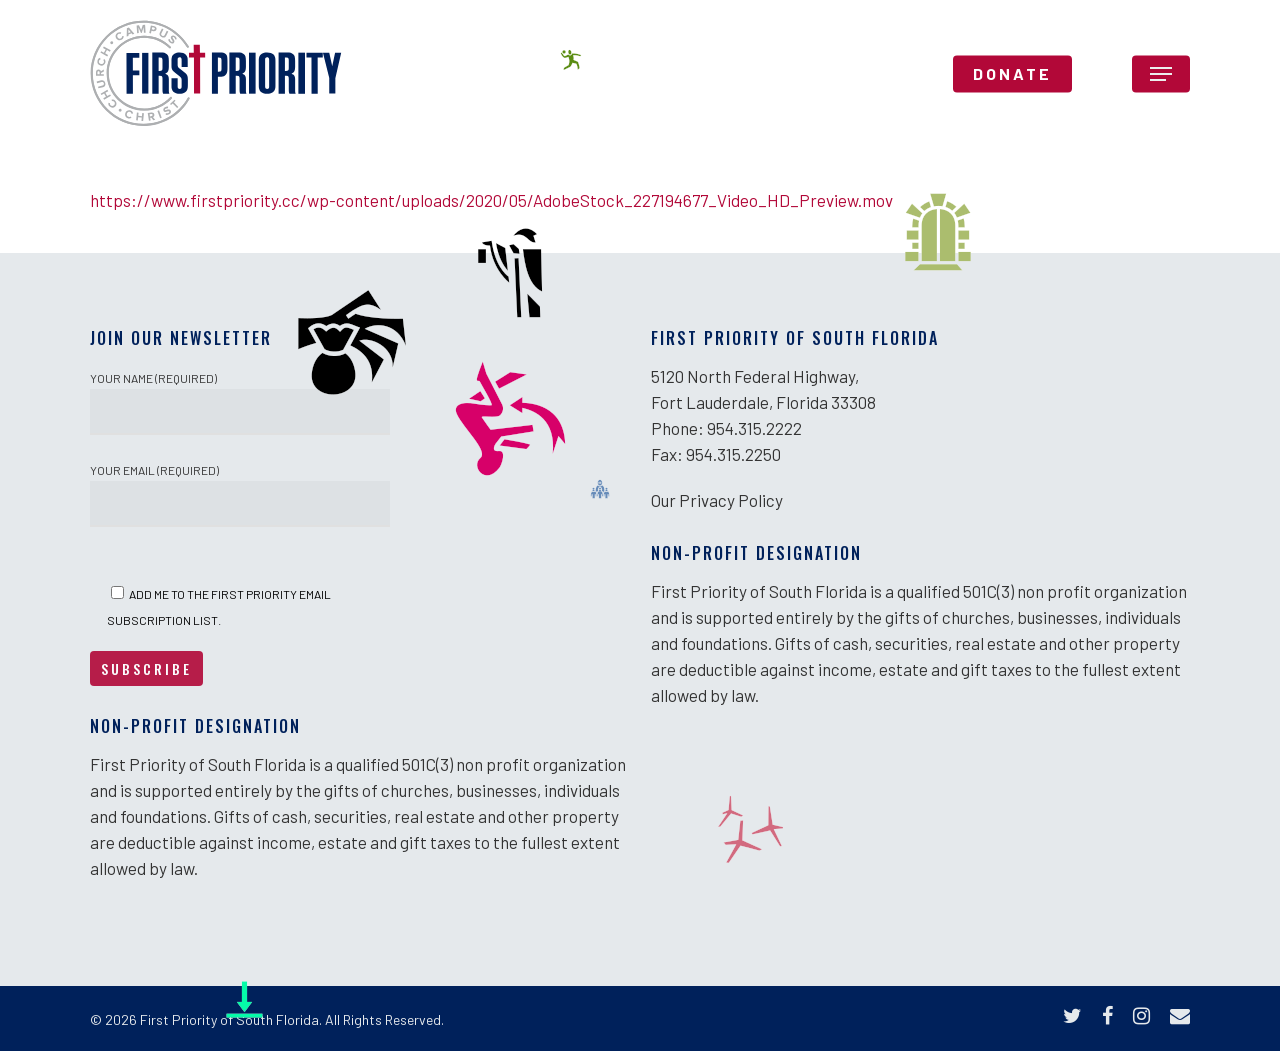 The height and width of the screenshot is (1051, 1280). Describe the element at coordinates (600, 489) in the screenshot. I see `view your minions or followers in-game` at that location.